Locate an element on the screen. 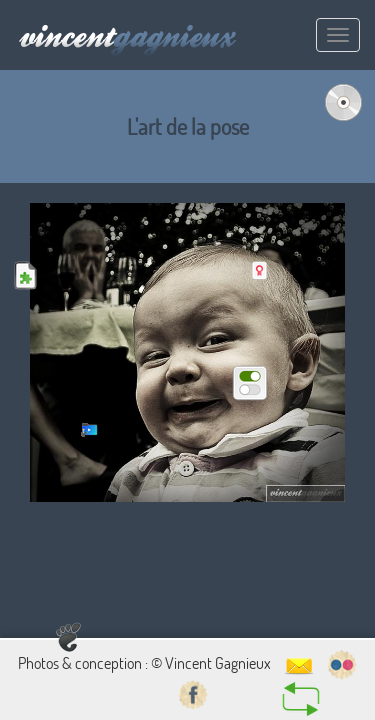  access CD/DVD drive is located at coordinates (343, 102).